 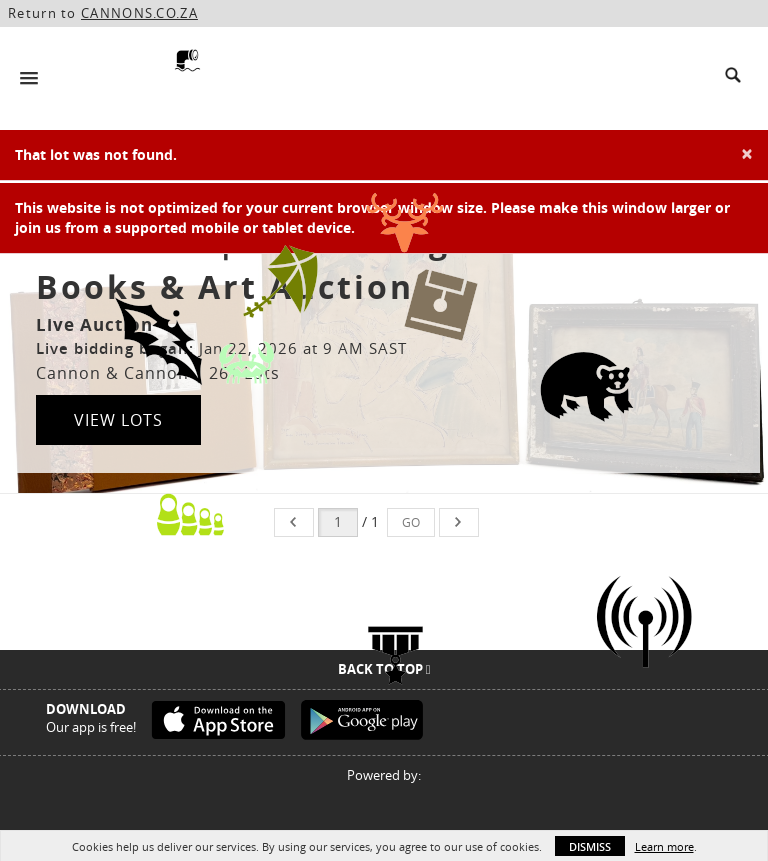 I want to click on save your current progress, so click(x=441, y=305).